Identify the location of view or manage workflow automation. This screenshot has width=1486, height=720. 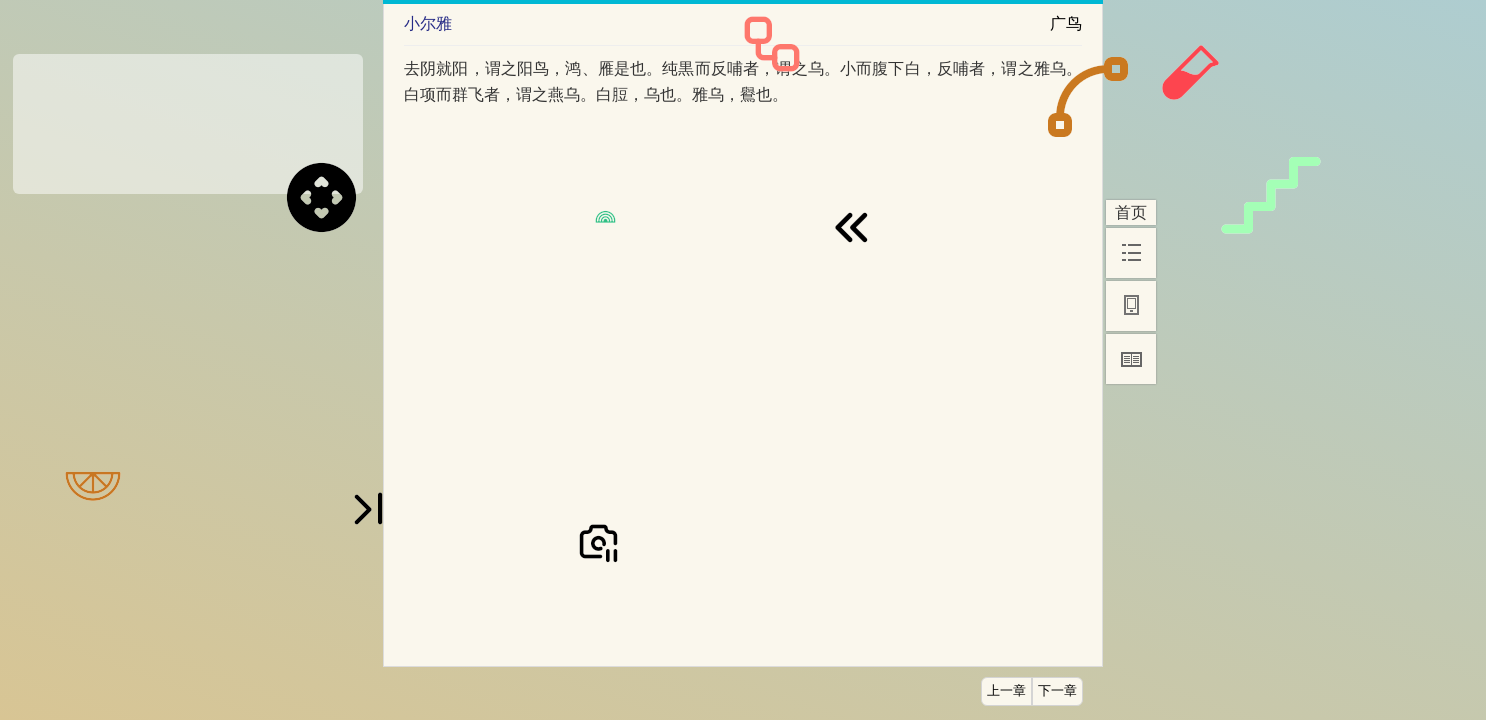
(772, 44).